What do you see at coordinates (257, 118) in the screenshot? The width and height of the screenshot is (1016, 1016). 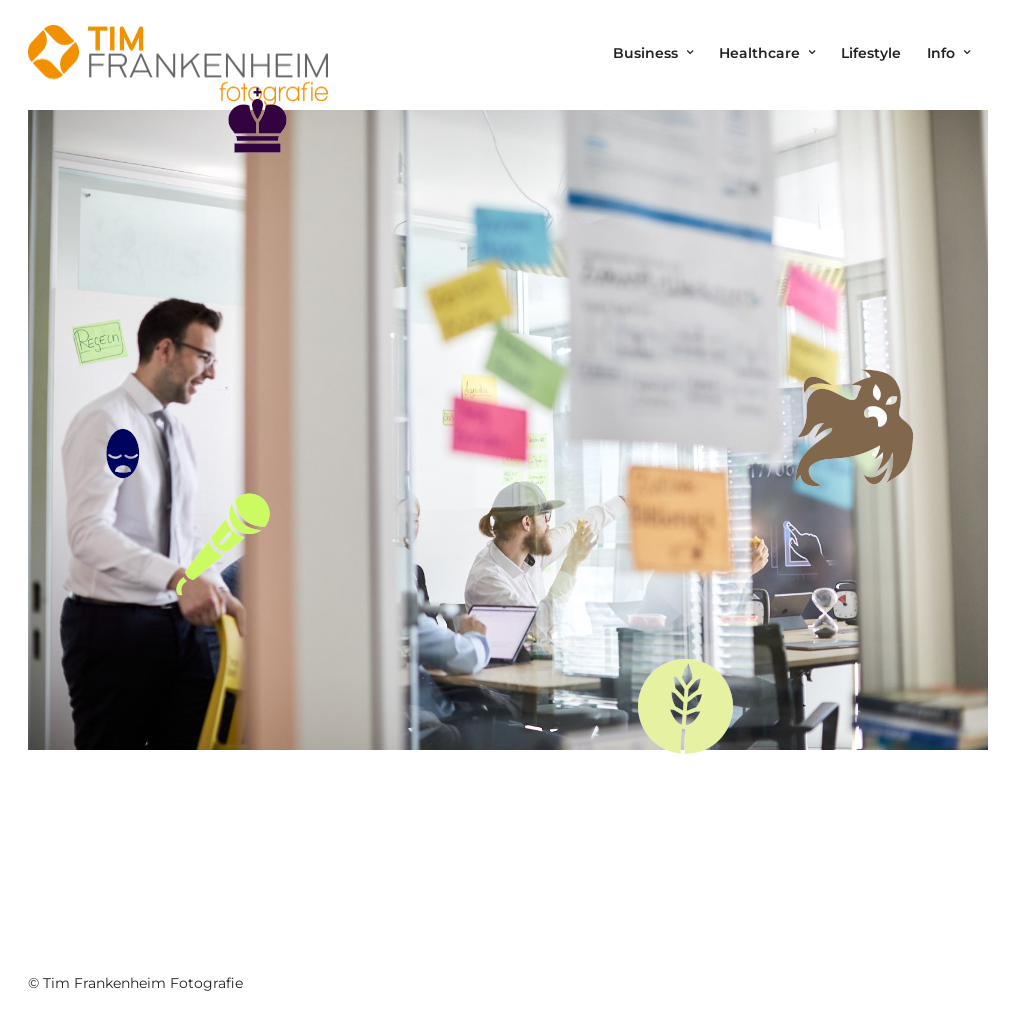 I see `select the king piece in a chess game` at bounding box center [257, 118].